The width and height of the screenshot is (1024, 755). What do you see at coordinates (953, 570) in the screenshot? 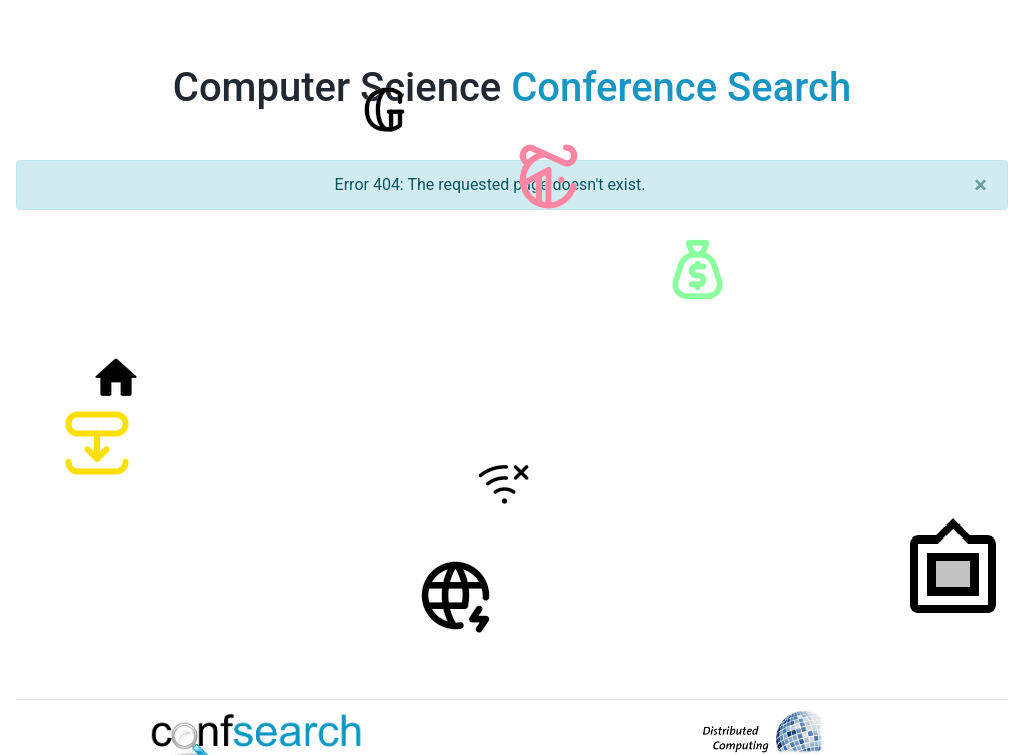
I see `add a frame or border to an image` at bounding box center [953, 570].